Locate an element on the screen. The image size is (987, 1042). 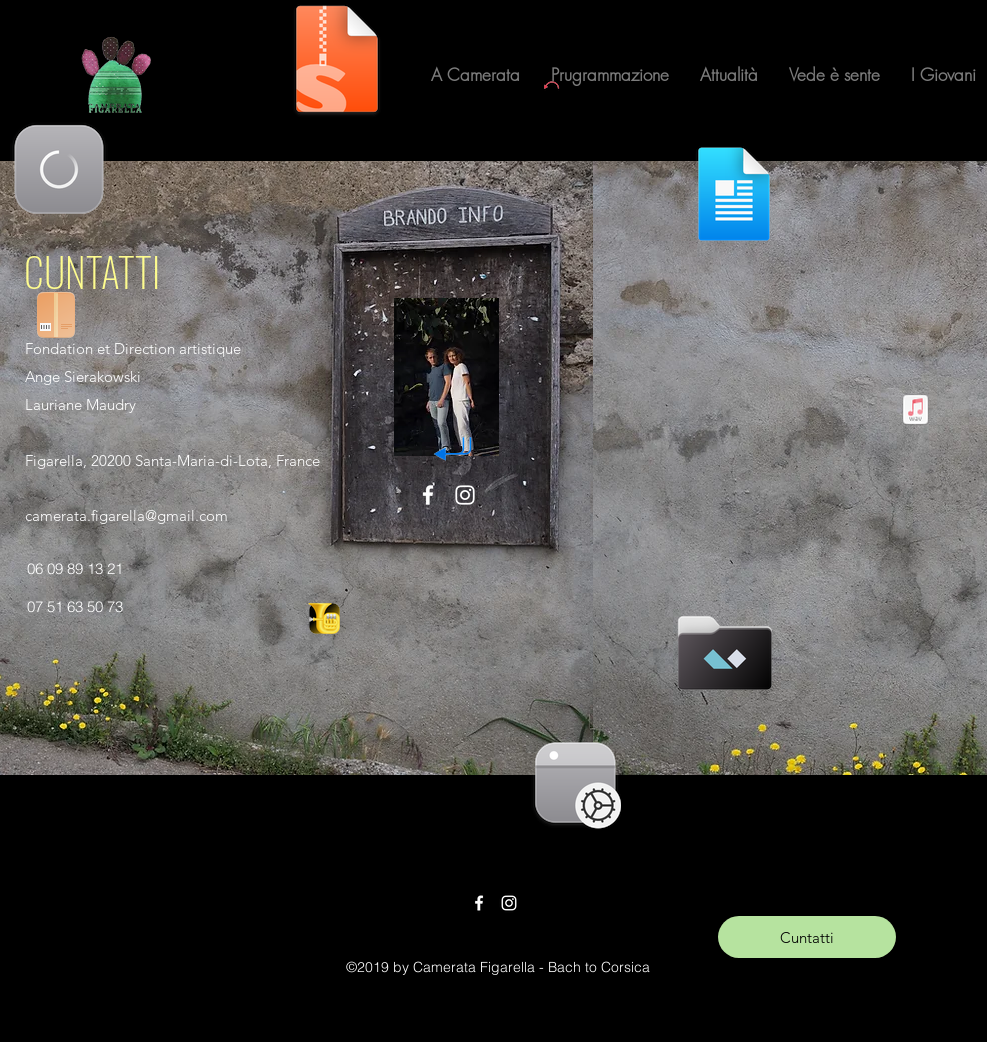
a google docs document file is located at coordinates (734, 196).